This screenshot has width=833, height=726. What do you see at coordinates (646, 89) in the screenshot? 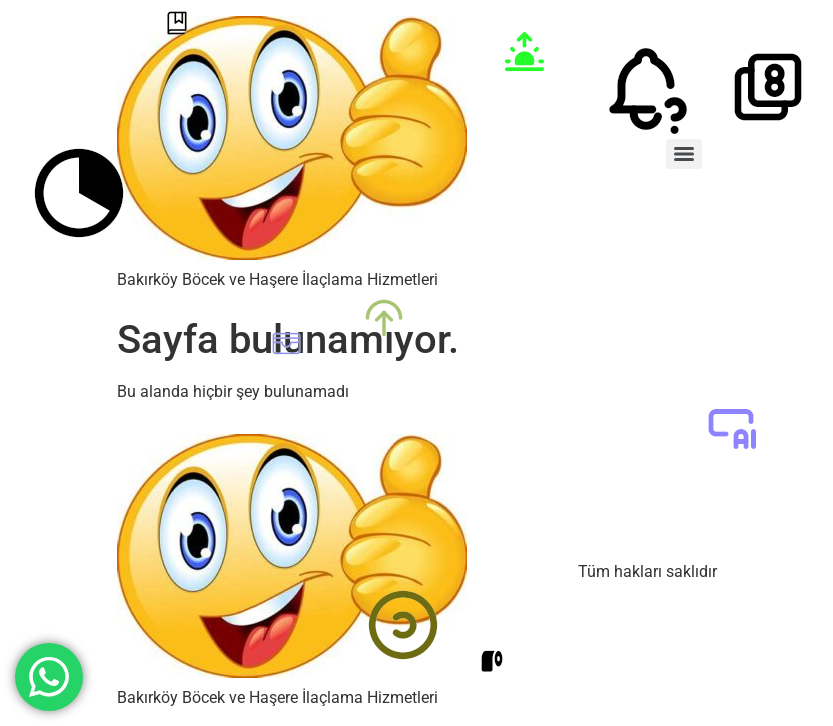
I see `notification settings help or FAQ` at bounding box center [646, 89].